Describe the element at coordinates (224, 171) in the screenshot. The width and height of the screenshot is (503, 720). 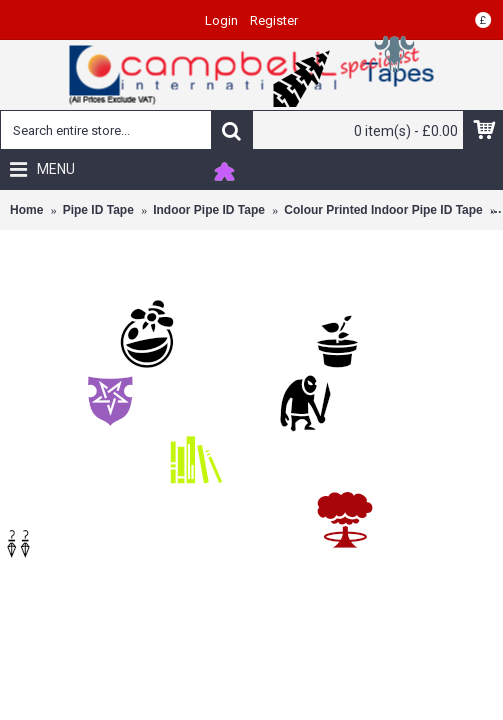
I see `access player profile or avatar settings` at that location.